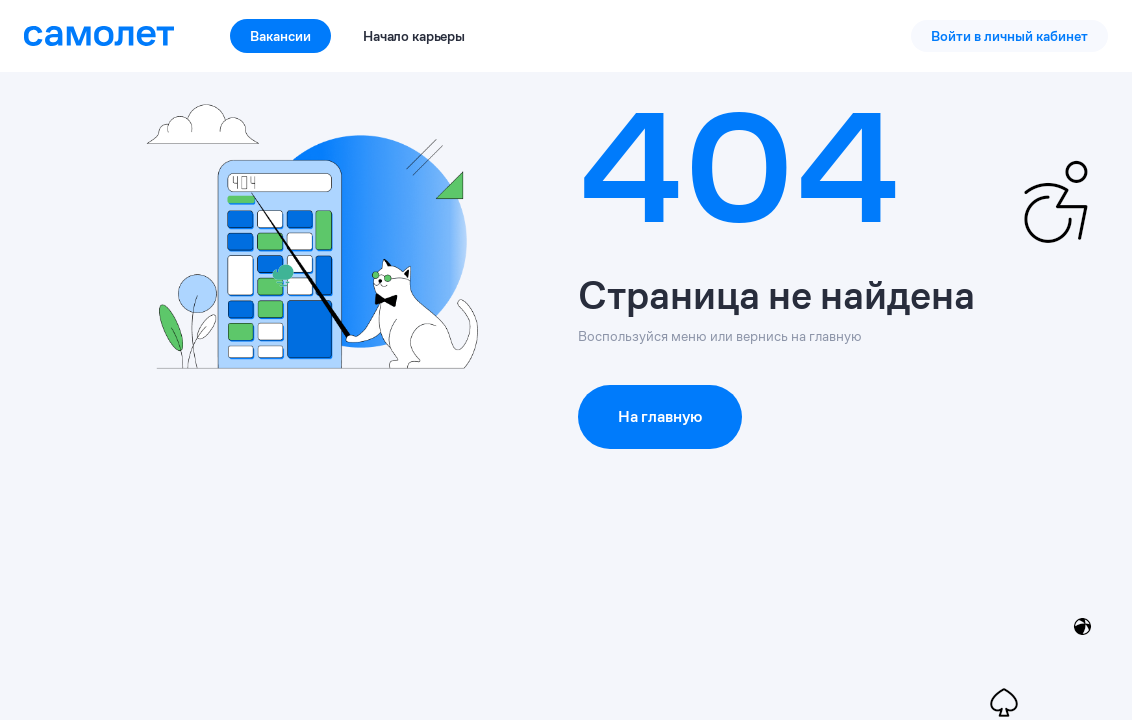 This screenshot has width=1132, height=720. I want to click on indicates foggy weather conditions, so click(283, 275).